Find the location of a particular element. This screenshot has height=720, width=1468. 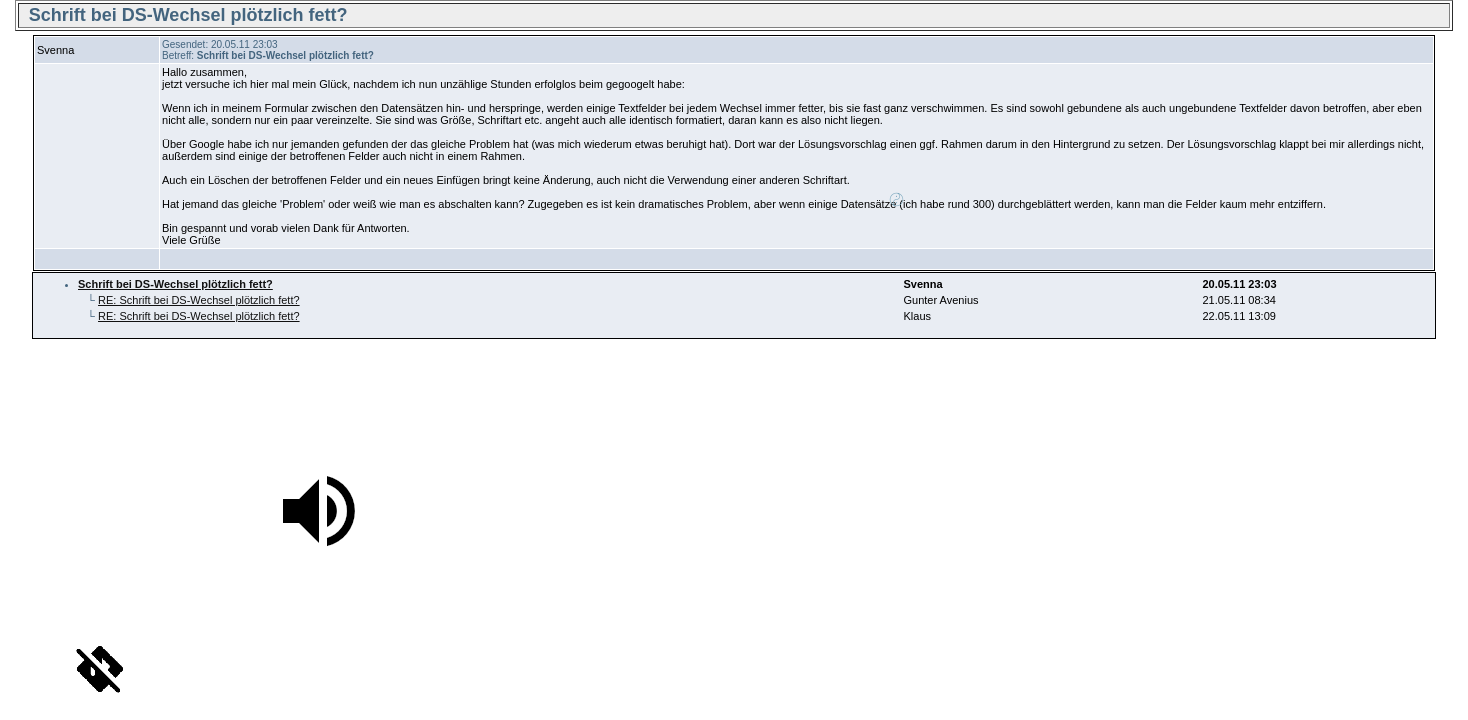

turn-by-turn directions are disabled is located at coordinates (100, 669).